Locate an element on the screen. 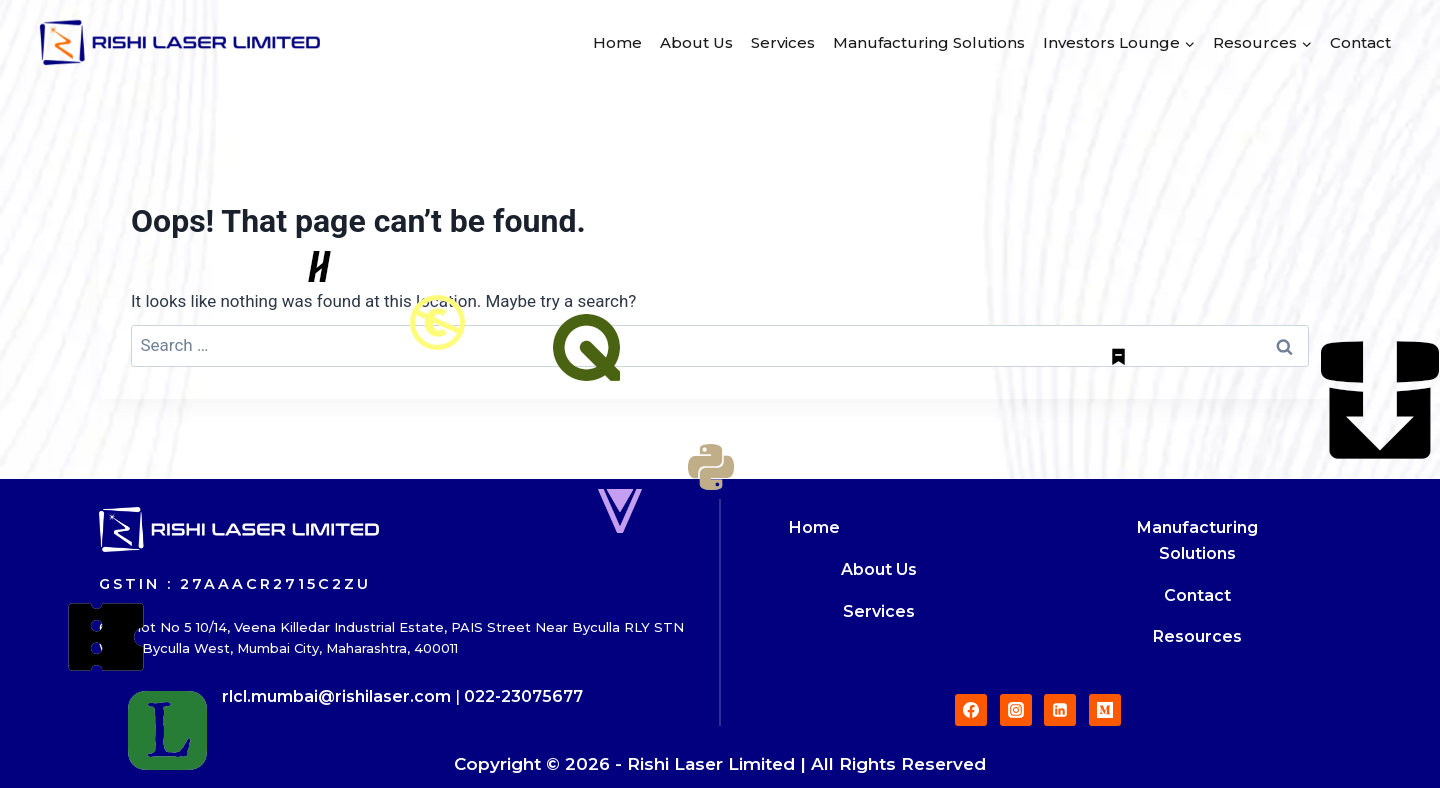 The width and height of the screenshot is (1440, 788). quicktime media player logo is located at coordinates (586, 347).